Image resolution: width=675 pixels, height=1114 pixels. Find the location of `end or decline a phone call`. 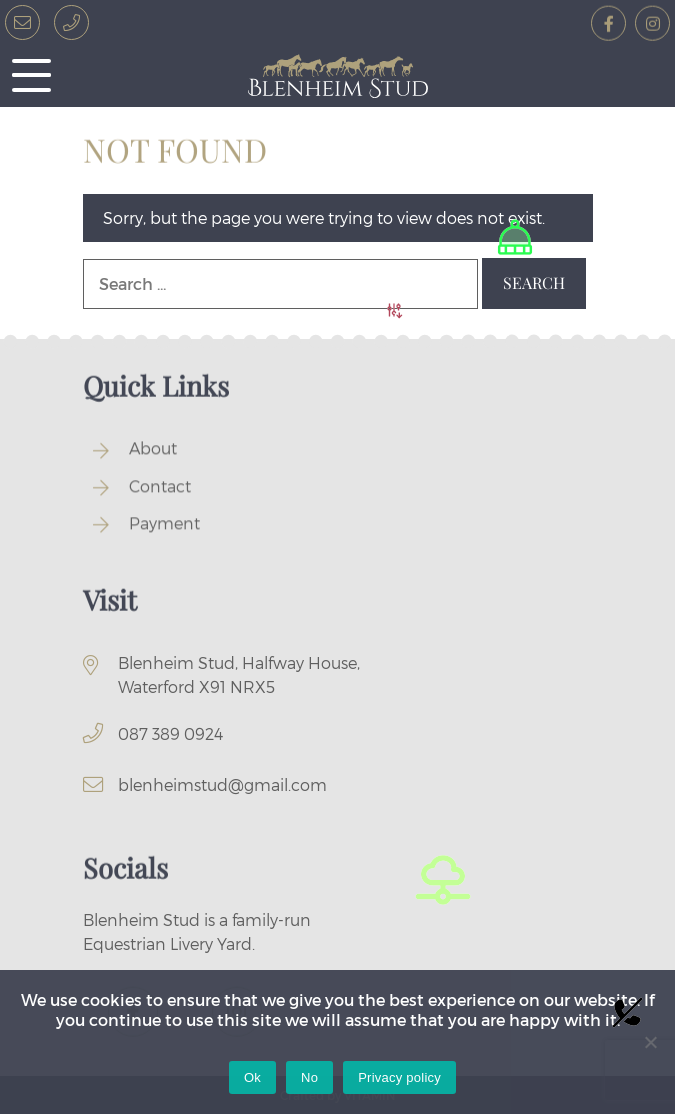

end or decline a phone call is located at coordinates (627, 1012).